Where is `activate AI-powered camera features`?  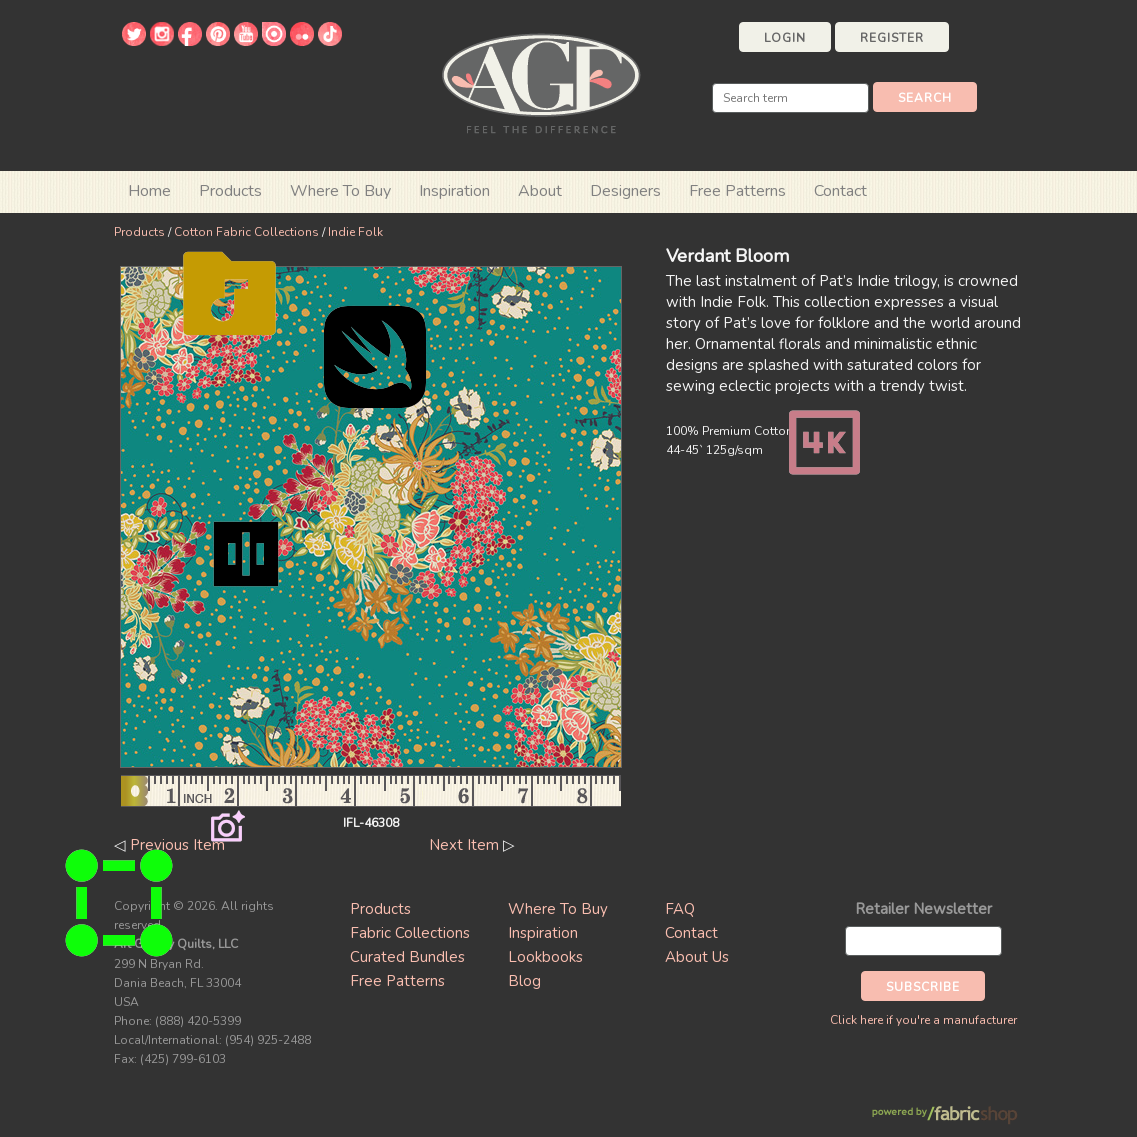 activate AI-powered camera features is located at coordinates (226, 827).